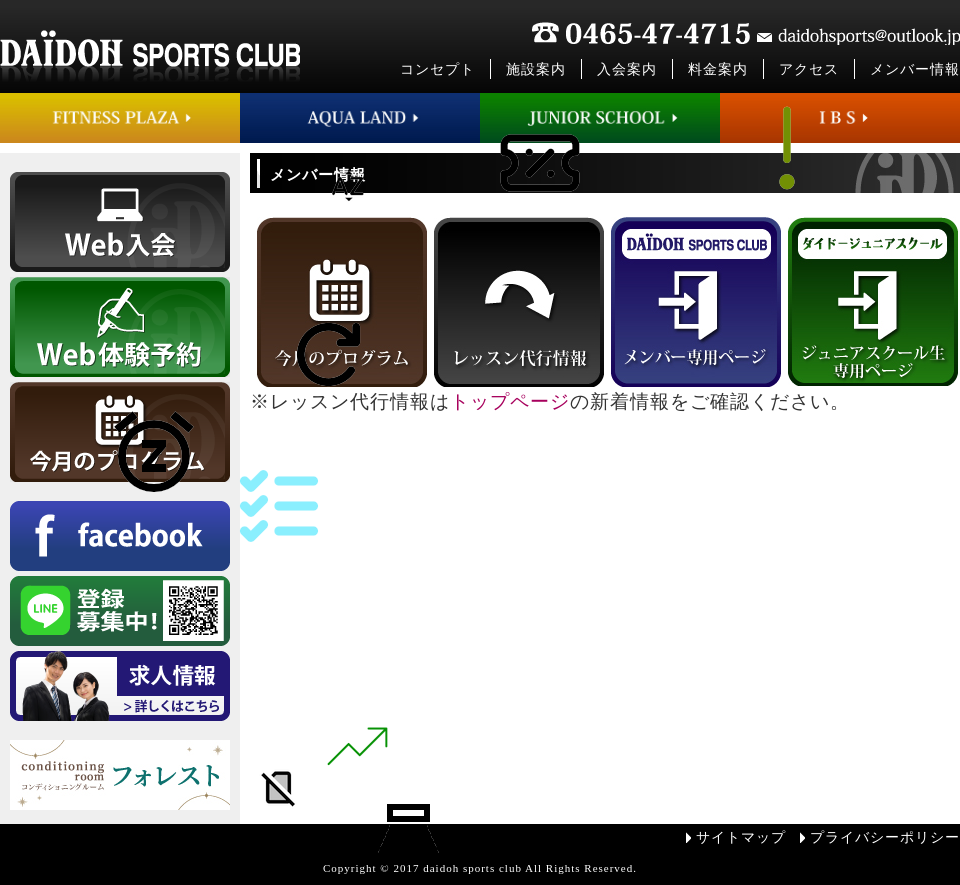  Describe the element at coordinates (408, 834) in the screenshot. I see `access point of sale terminal` at that location.